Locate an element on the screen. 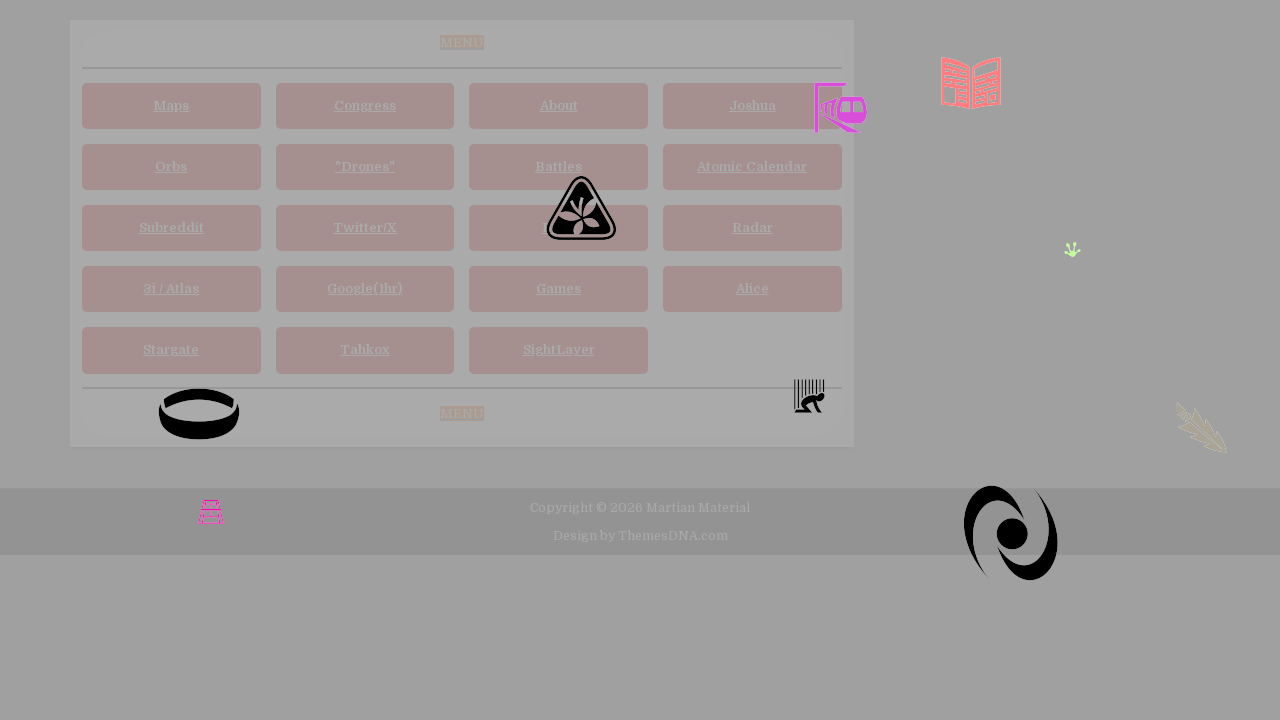 This screenshot has width=1280, height=720. activate focus or concentration mode is located at coordinates (1010, 534).